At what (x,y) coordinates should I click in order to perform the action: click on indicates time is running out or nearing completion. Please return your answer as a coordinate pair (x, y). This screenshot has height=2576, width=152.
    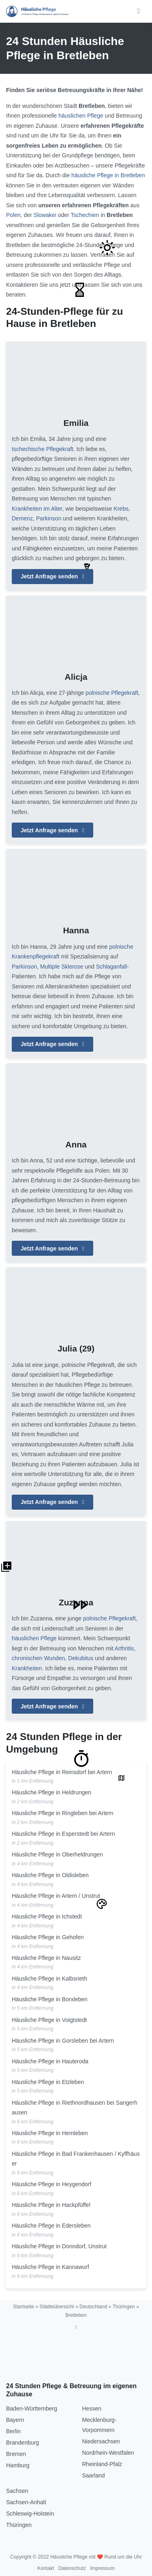
    Looking at the image, I should click on (79, 290).